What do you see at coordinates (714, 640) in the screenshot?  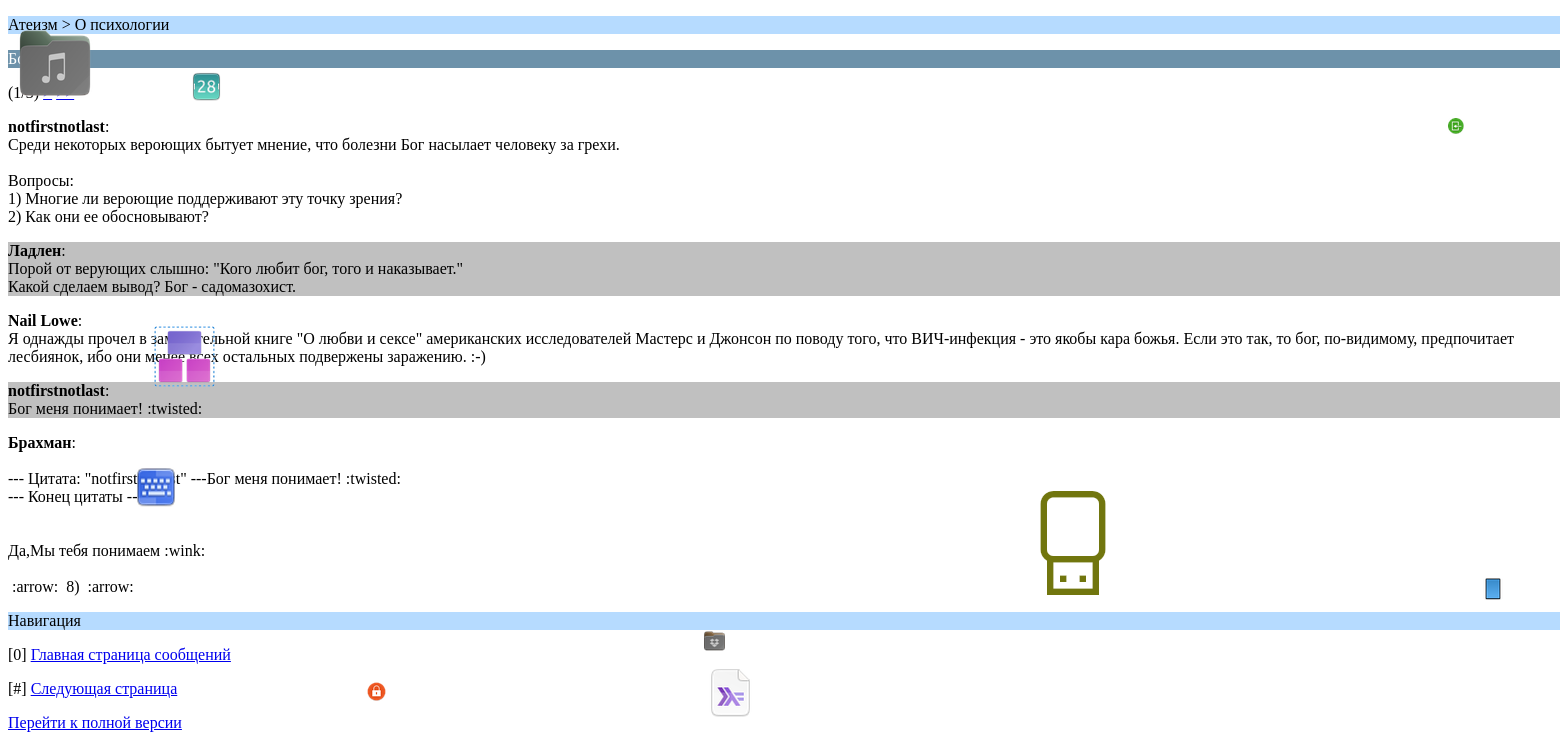 I see `open your dropbox synced folder` at bounding box center [714, 640].